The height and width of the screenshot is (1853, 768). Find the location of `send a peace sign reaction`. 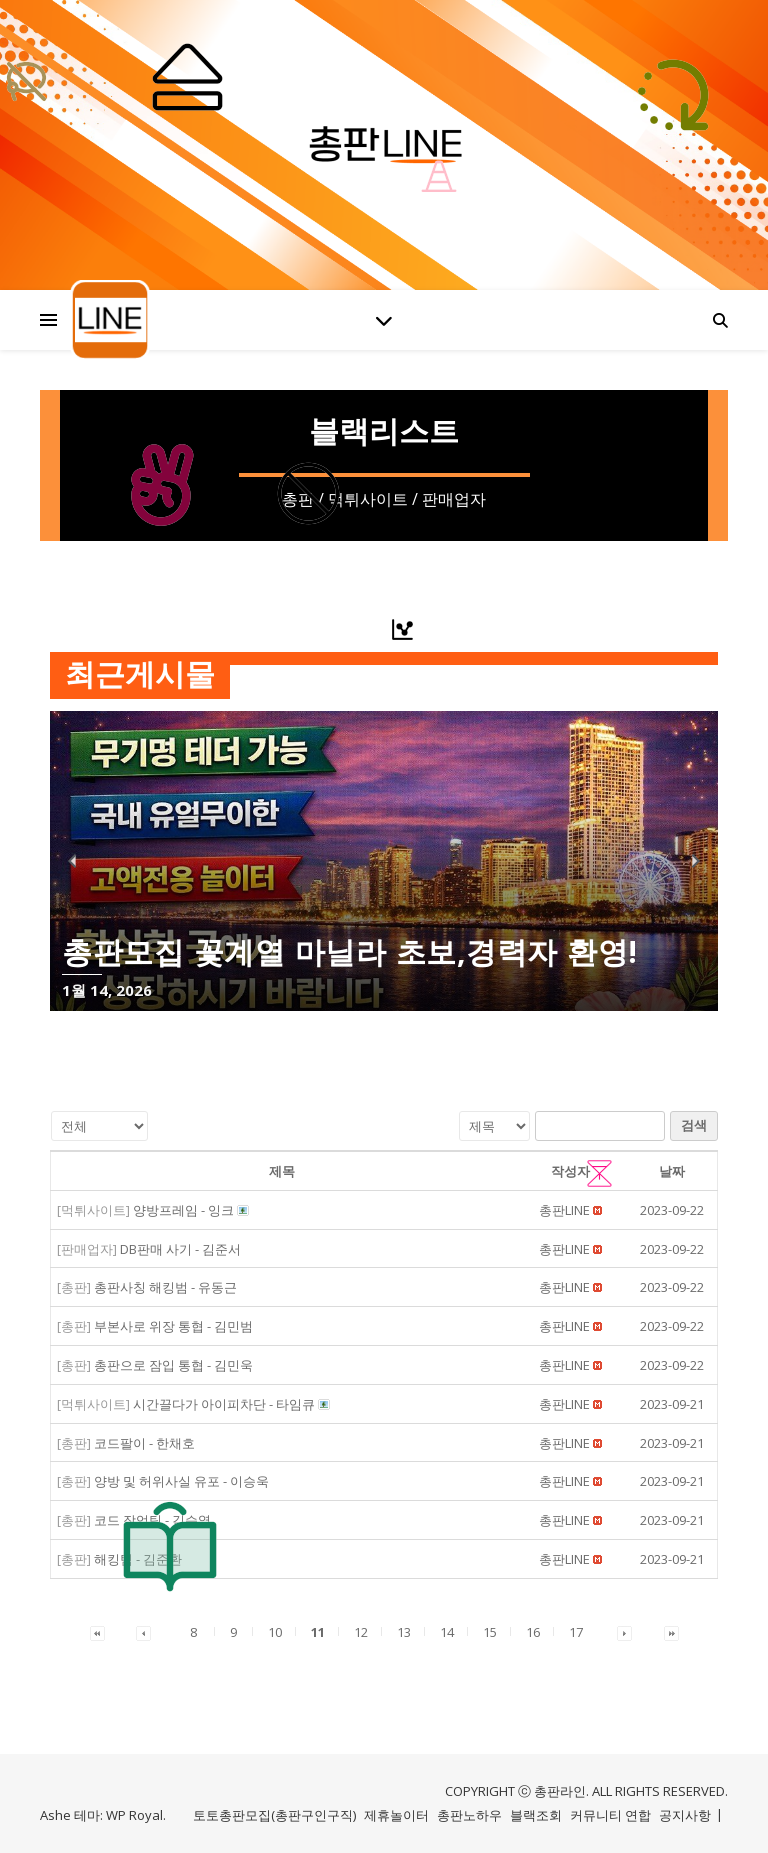

send a peace sign reaction is located at coordinates (161, 485).